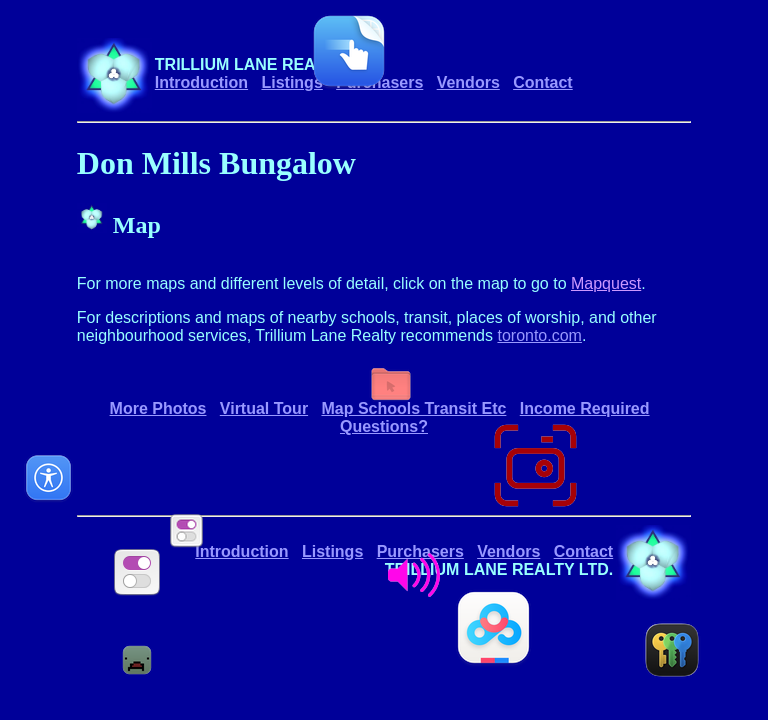 The image size is (768, 720). I want to click on open gnome tweaks settings, so click(186, 530).